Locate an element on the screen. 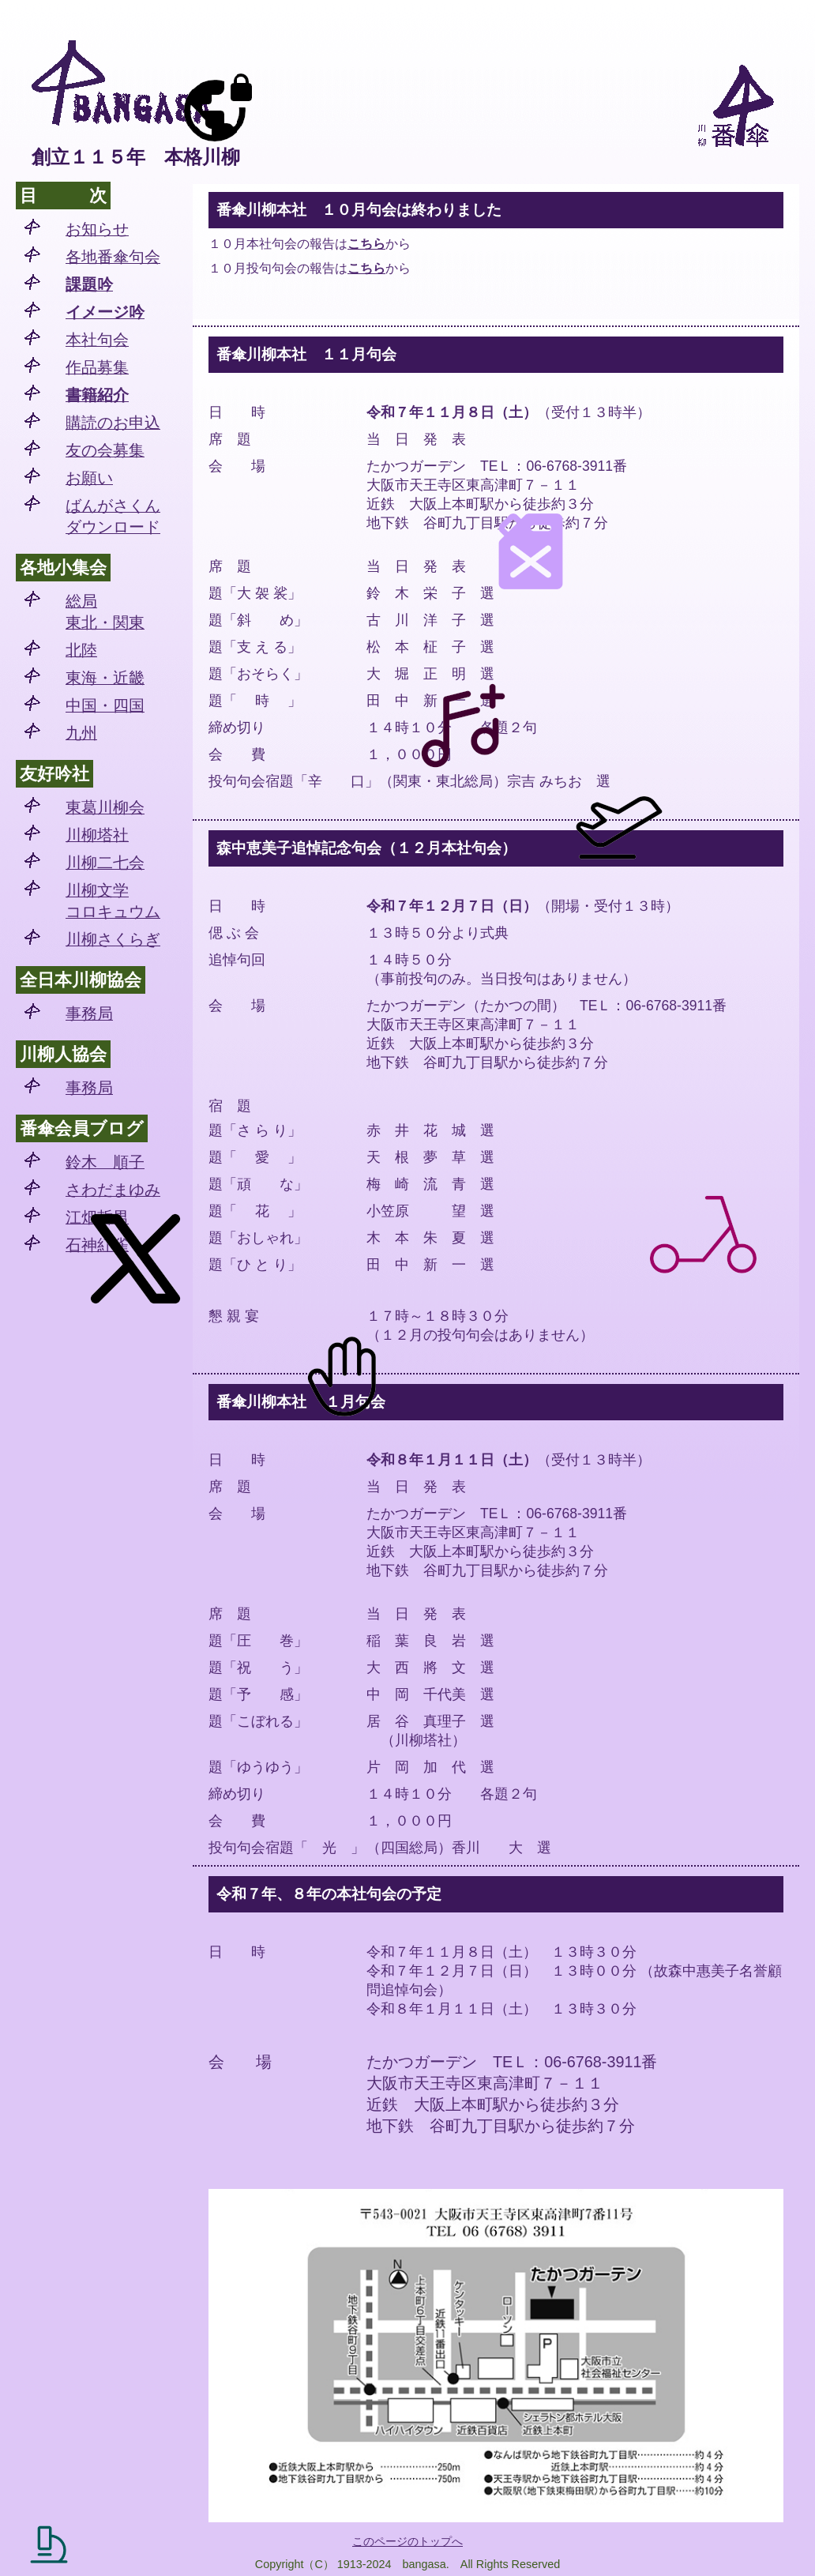 Image resolution: width=815 pixels, height=2576 pixels. flight departure status is located at coordinates (619, 825).